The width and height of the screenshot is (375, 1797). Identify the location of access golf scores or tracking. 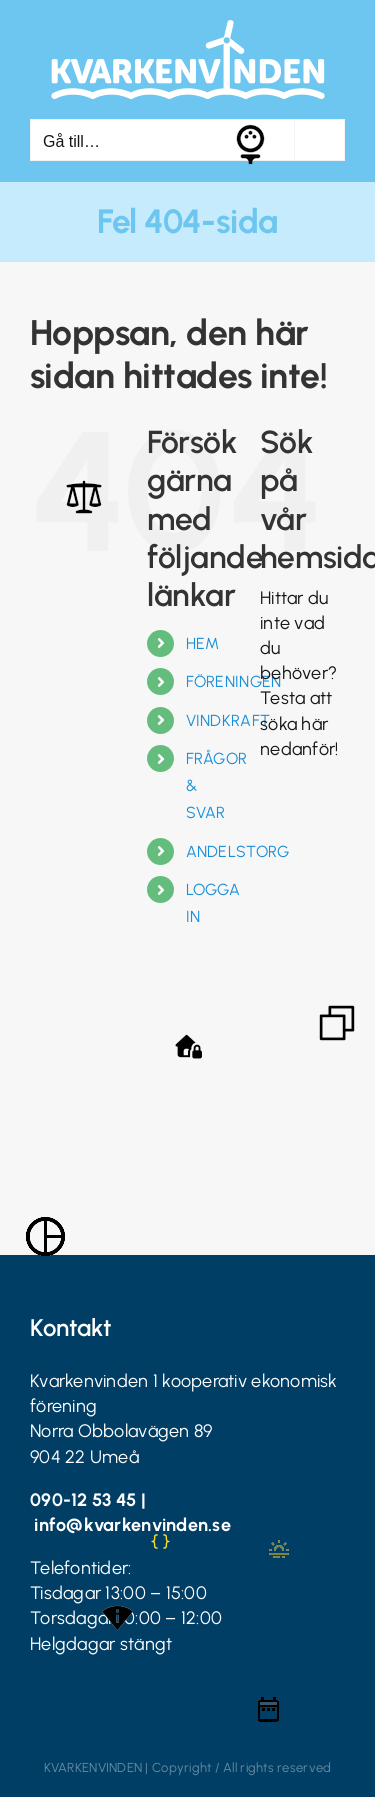
(250, 144).